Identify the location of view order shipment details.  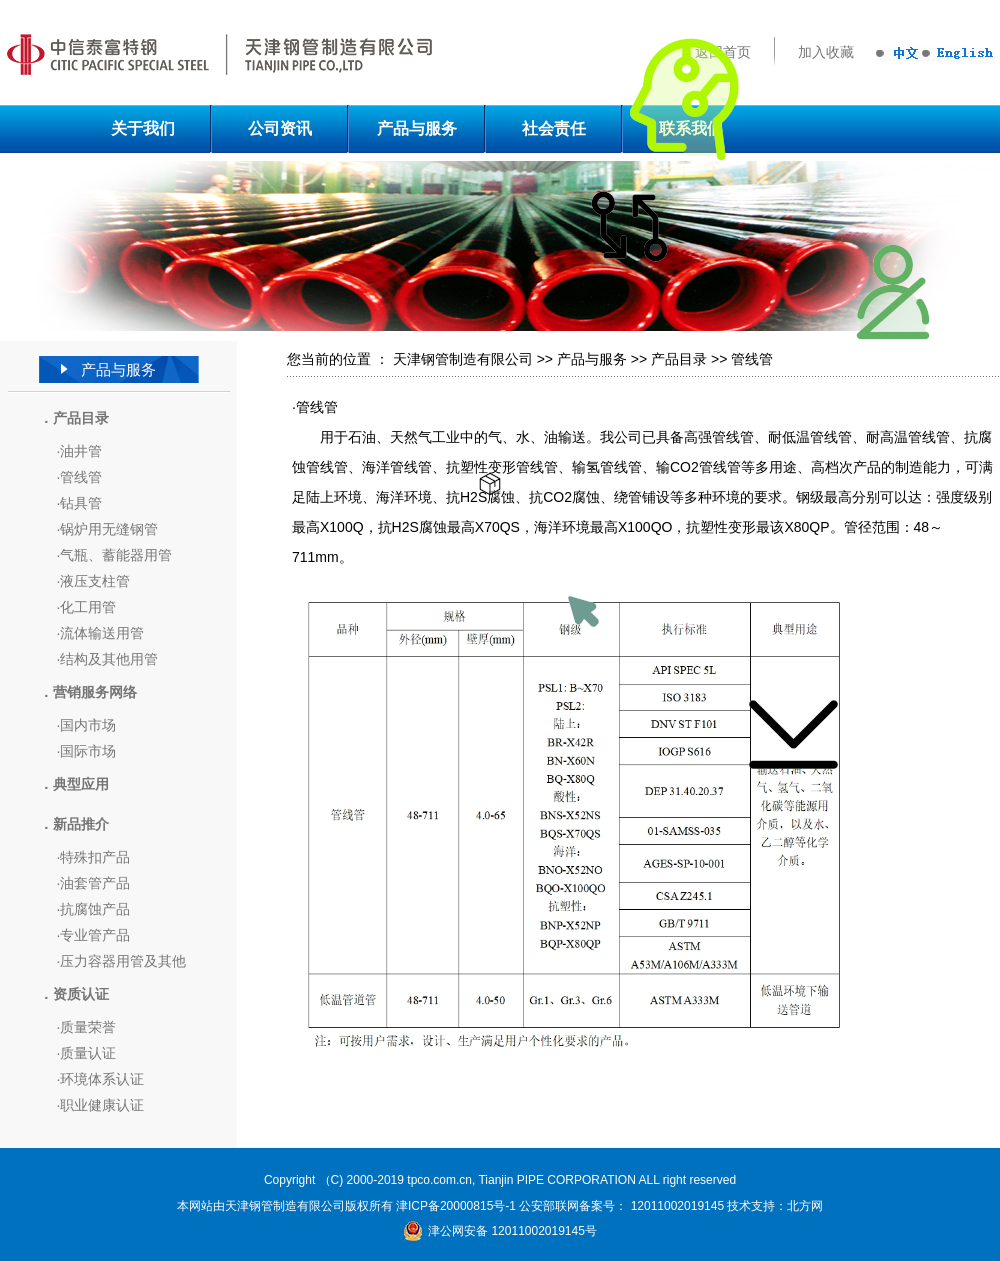
(490, 484).